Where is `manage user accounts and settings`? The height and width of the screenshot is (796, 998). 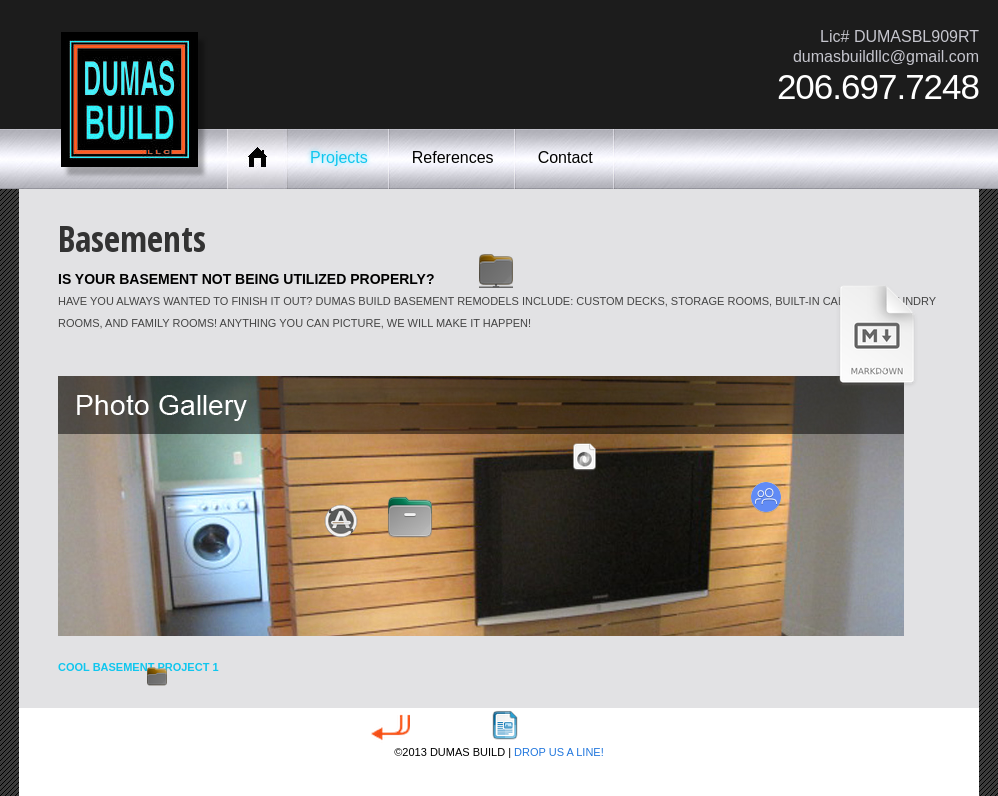
manage user accounts and settings is located at coordinates (766, 497).